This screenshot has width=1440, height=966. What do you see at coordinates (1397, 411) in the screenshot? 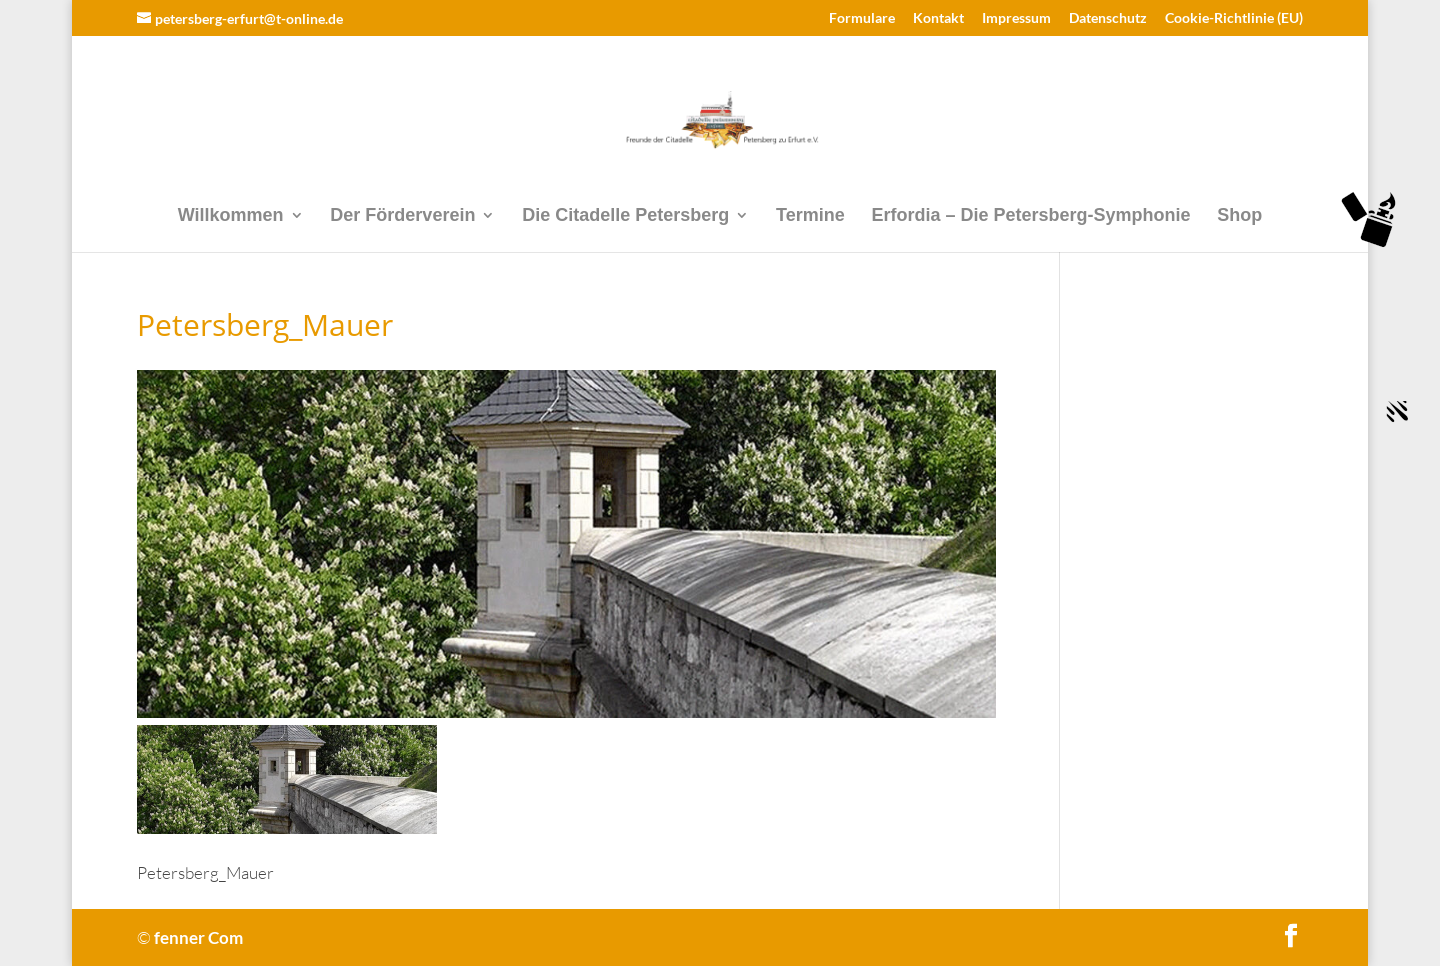
I see `indicates heavy rain weather condition` at bounding box center [1397, 411].